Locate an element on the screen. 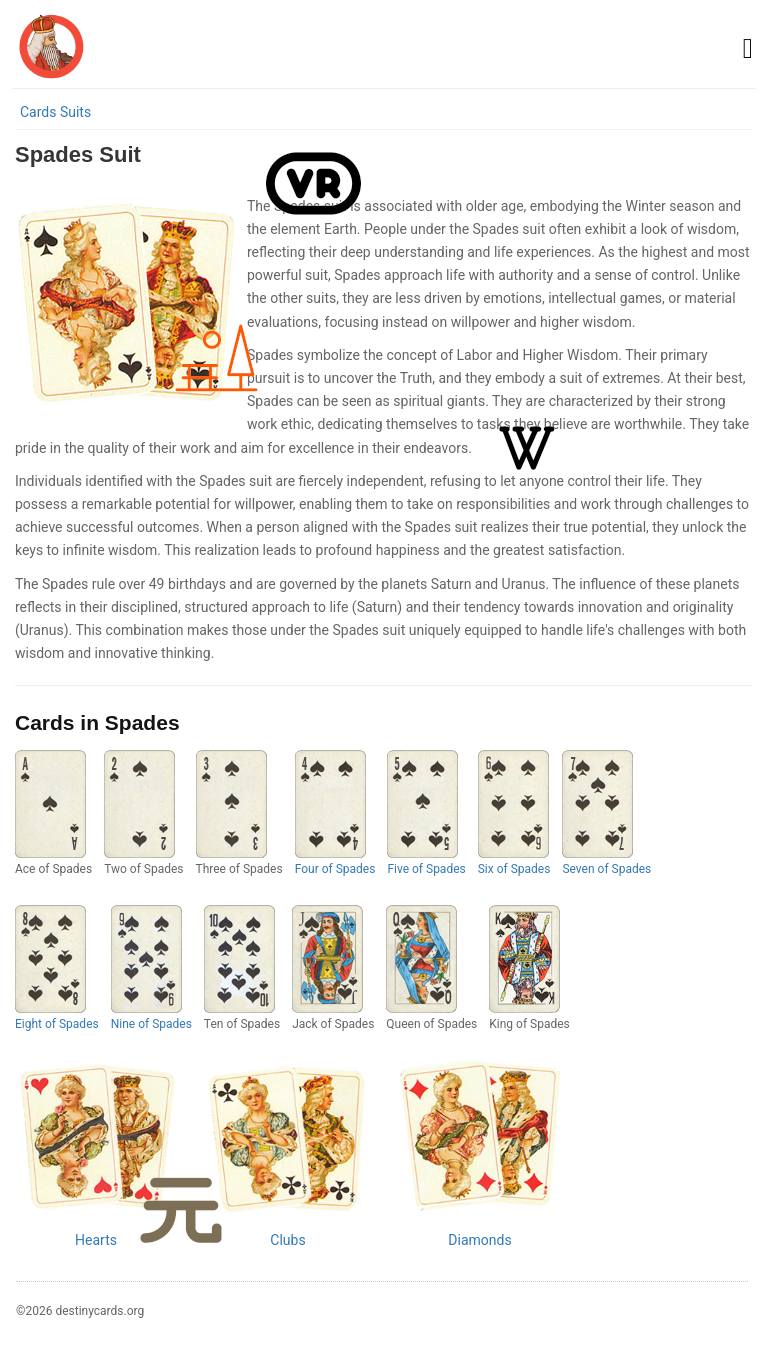 The width and height of the screenshot is (768, 1352). indicates chinese yuan currency is located at coordinates (181, 1212).